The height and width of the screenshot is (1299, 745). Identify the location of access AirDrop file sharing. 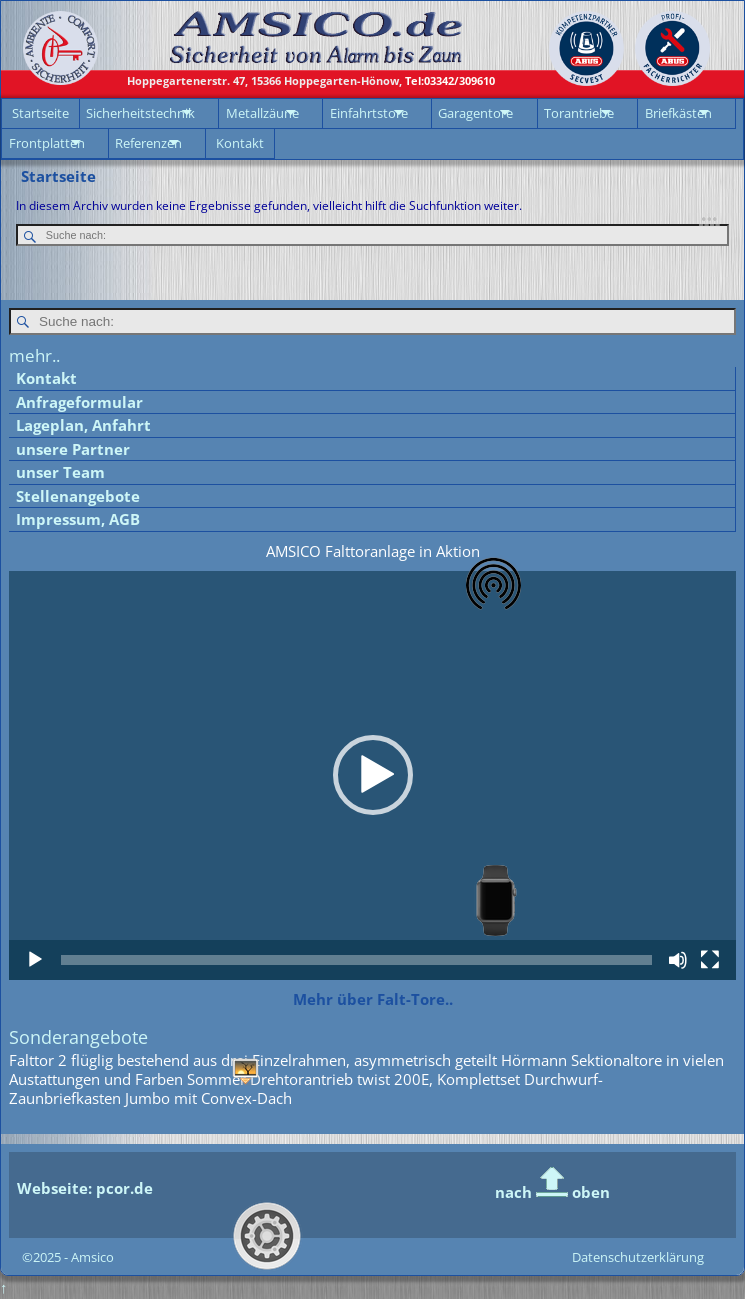
(493, 583).